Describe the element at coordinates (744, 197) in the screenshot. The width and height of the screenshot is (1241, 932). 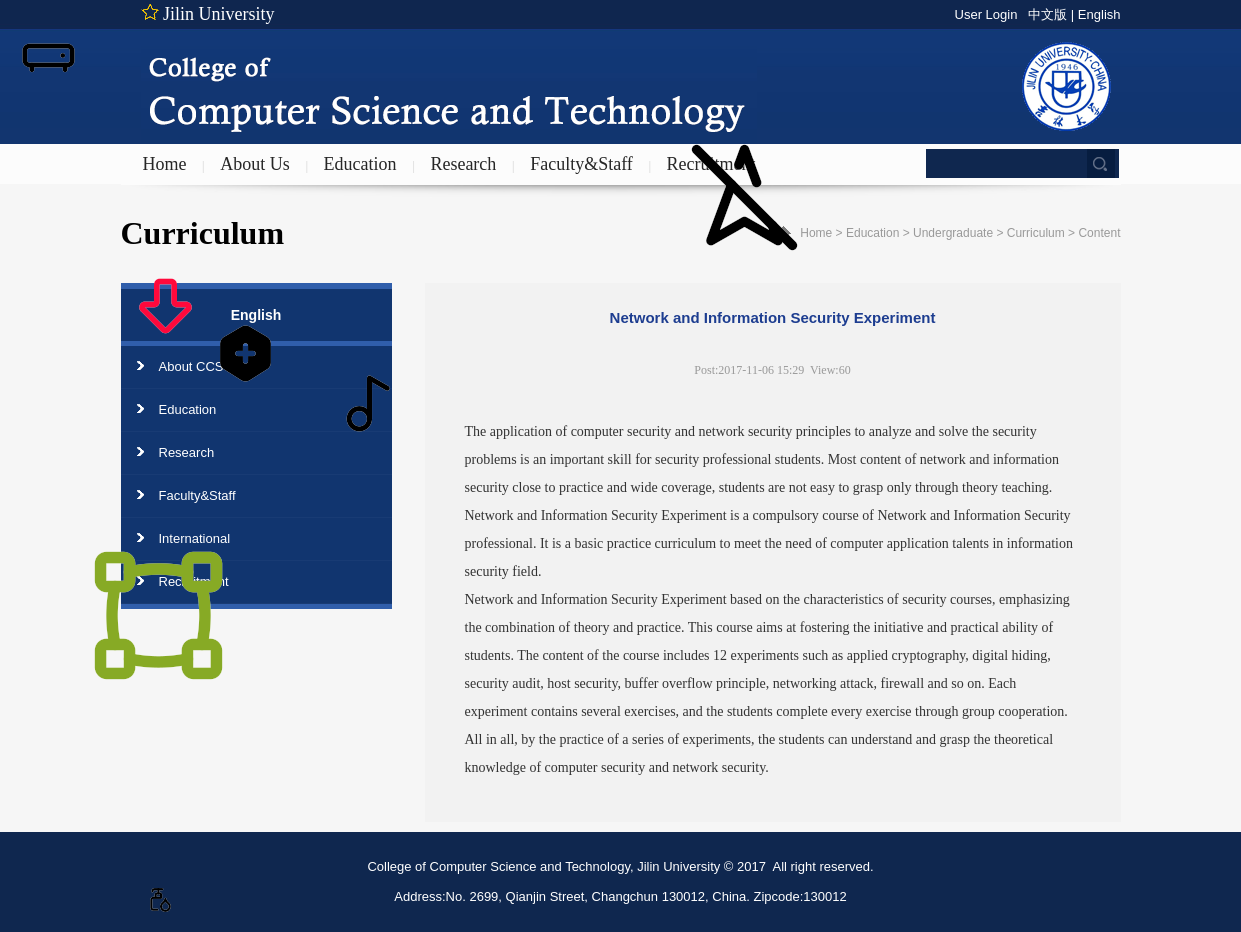
I see `disable navigation or GPS tracking` at that location.